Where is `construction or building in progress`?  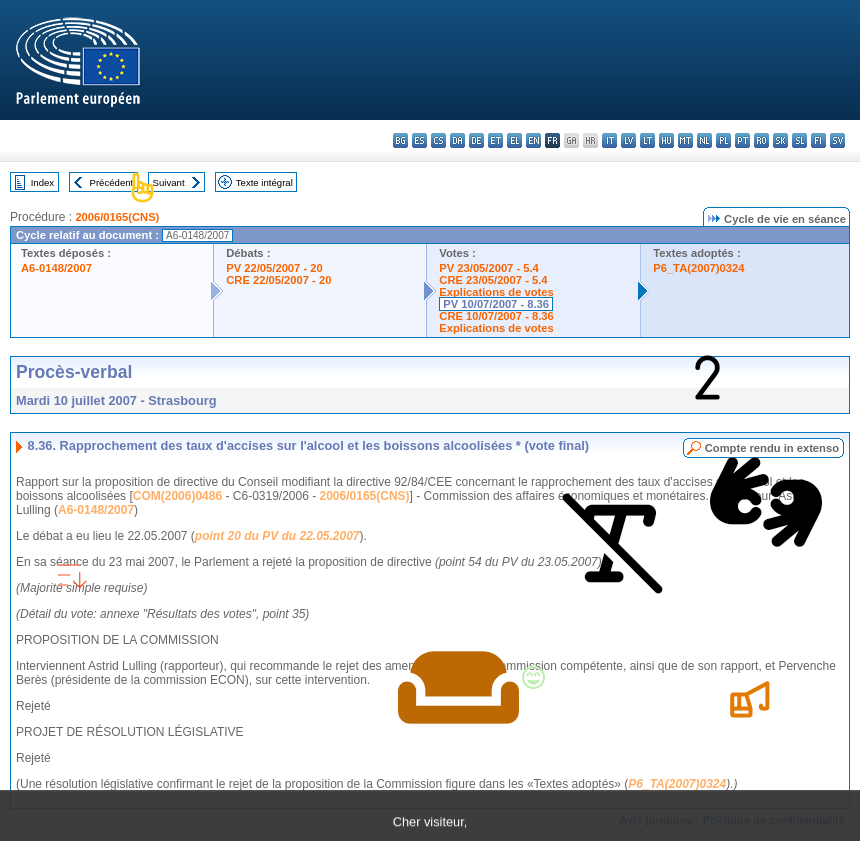
construction or building in progress is located at coordinates (750, 701).